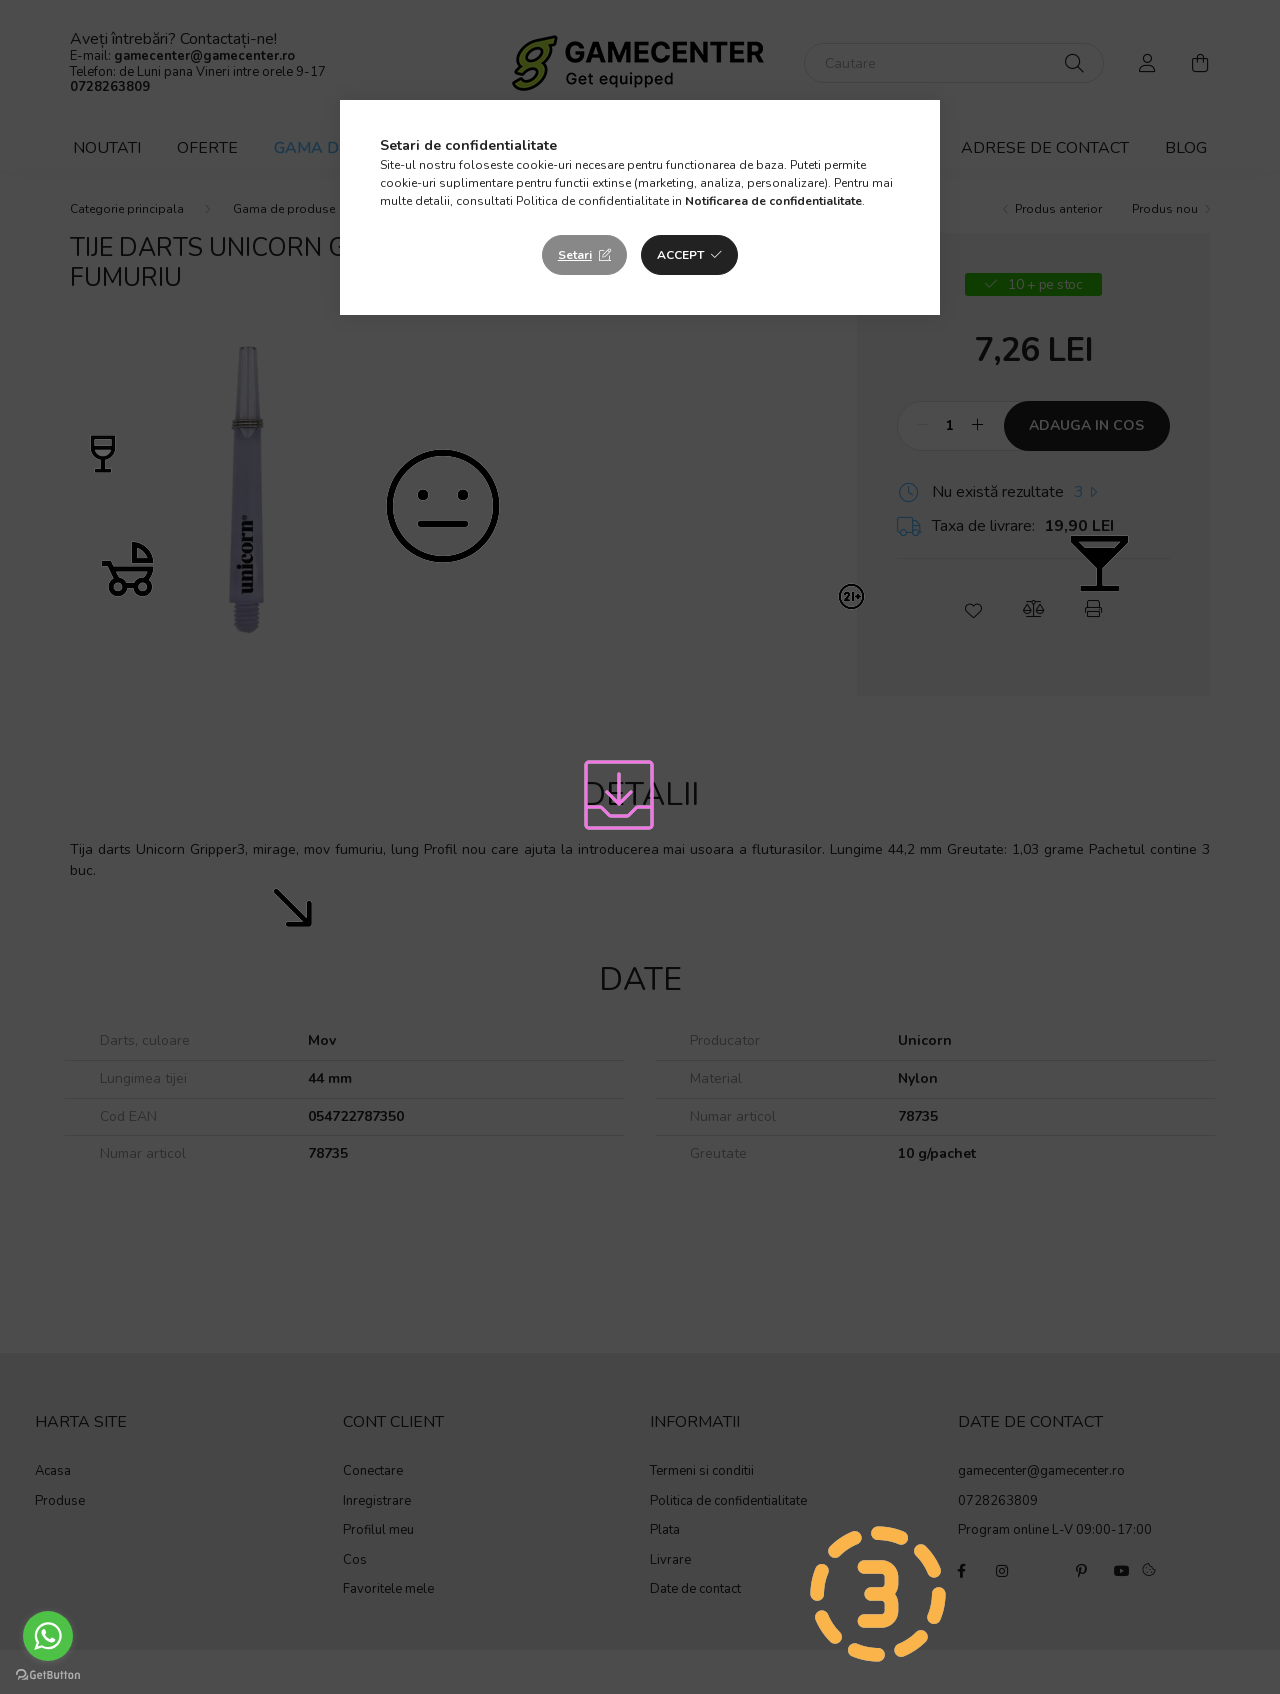  What do you see at coordinates (129, 569) in the screenshot?
I see `indicates child-friendly or family-friendly location` at bounding box center [129, 569].